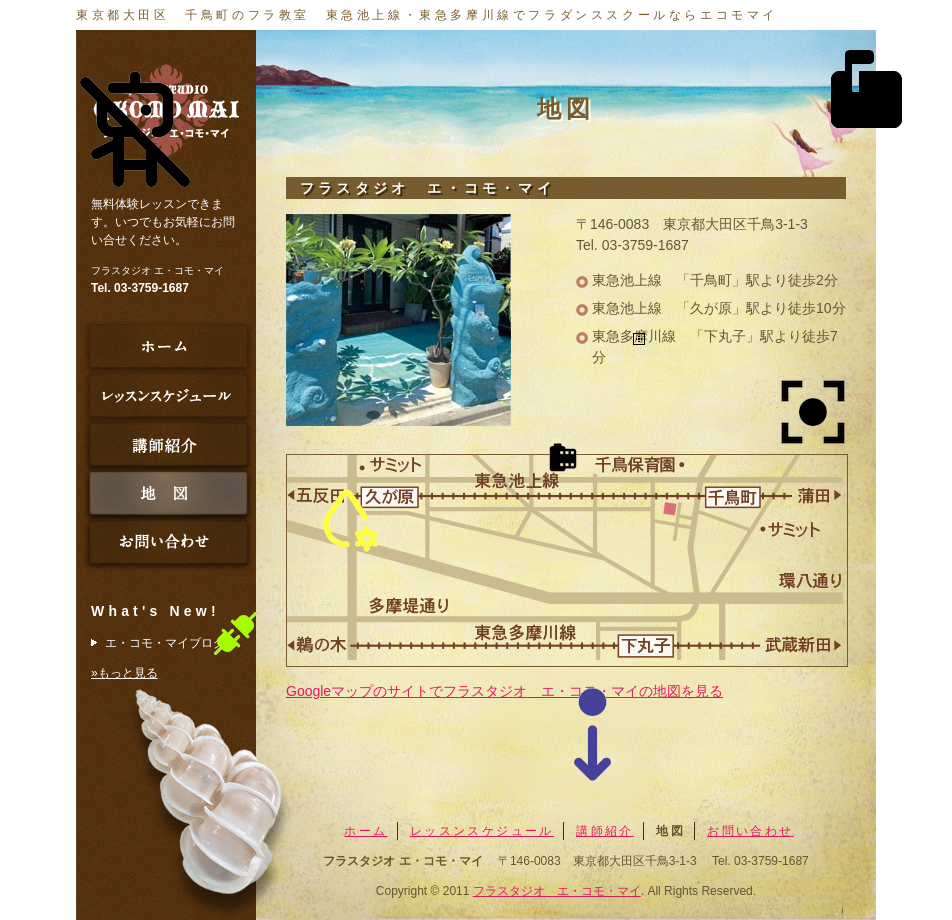 The width and height of the screenshot is (952, 920). What do you see at coordinates (235, 633) in the screenshot?
I see `connect or establish a connection` at bounding box center [235, 633].